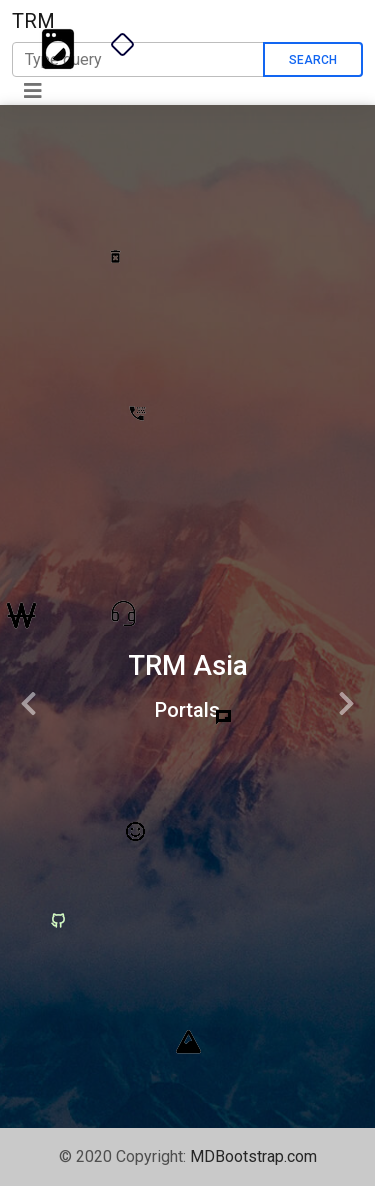 This screenshot has height=1186, width=375. I want to click on view outdoor or nature-related content, so click(188, 1042).